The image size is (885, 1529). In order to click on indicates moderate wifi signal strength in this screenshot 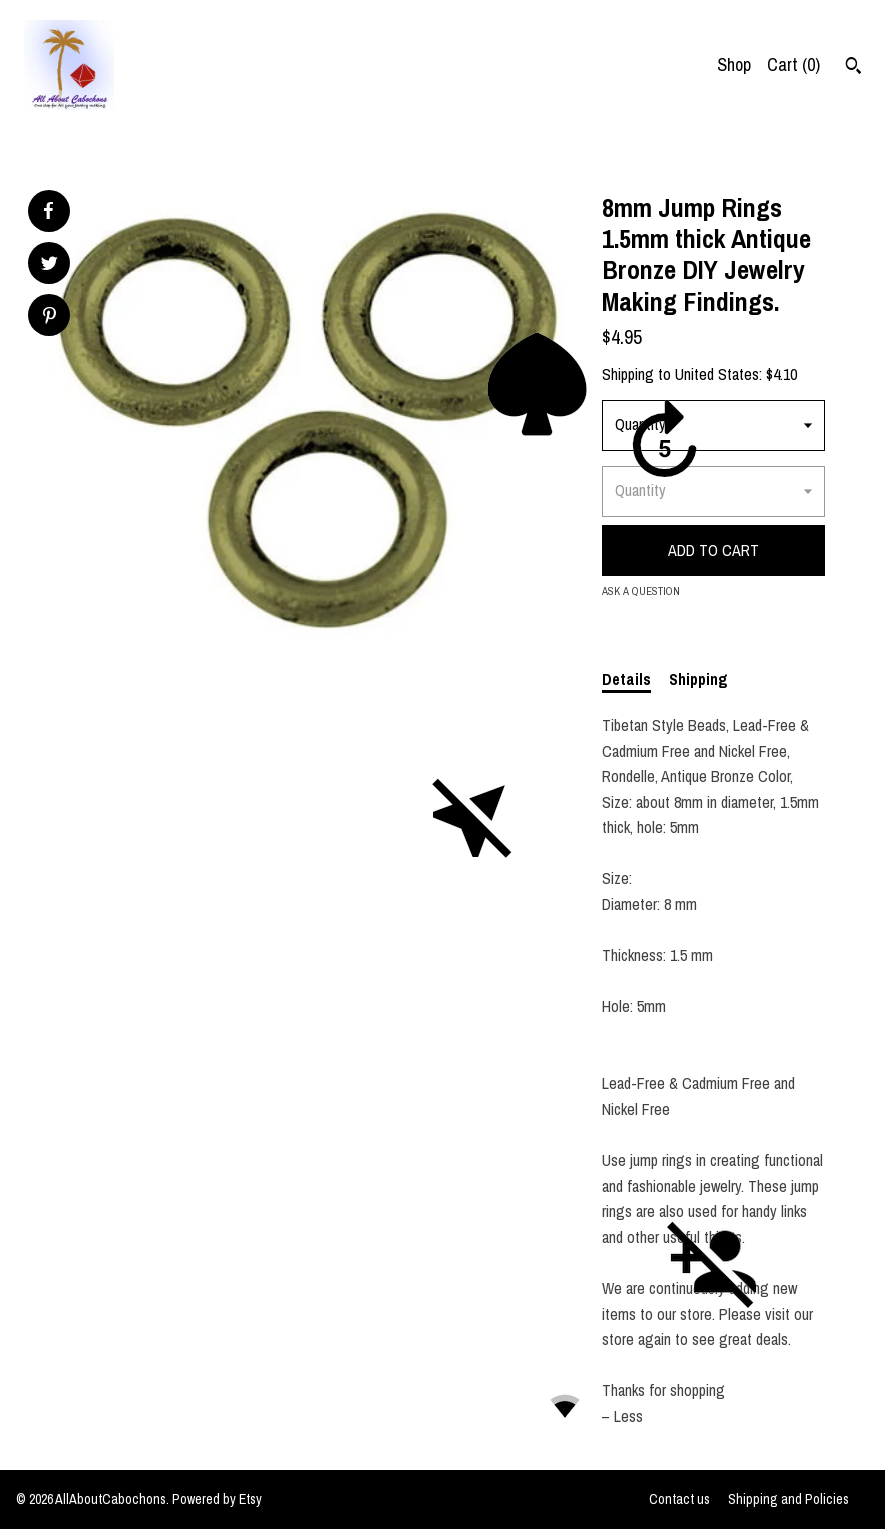, I will do `click(565, 1406)`.